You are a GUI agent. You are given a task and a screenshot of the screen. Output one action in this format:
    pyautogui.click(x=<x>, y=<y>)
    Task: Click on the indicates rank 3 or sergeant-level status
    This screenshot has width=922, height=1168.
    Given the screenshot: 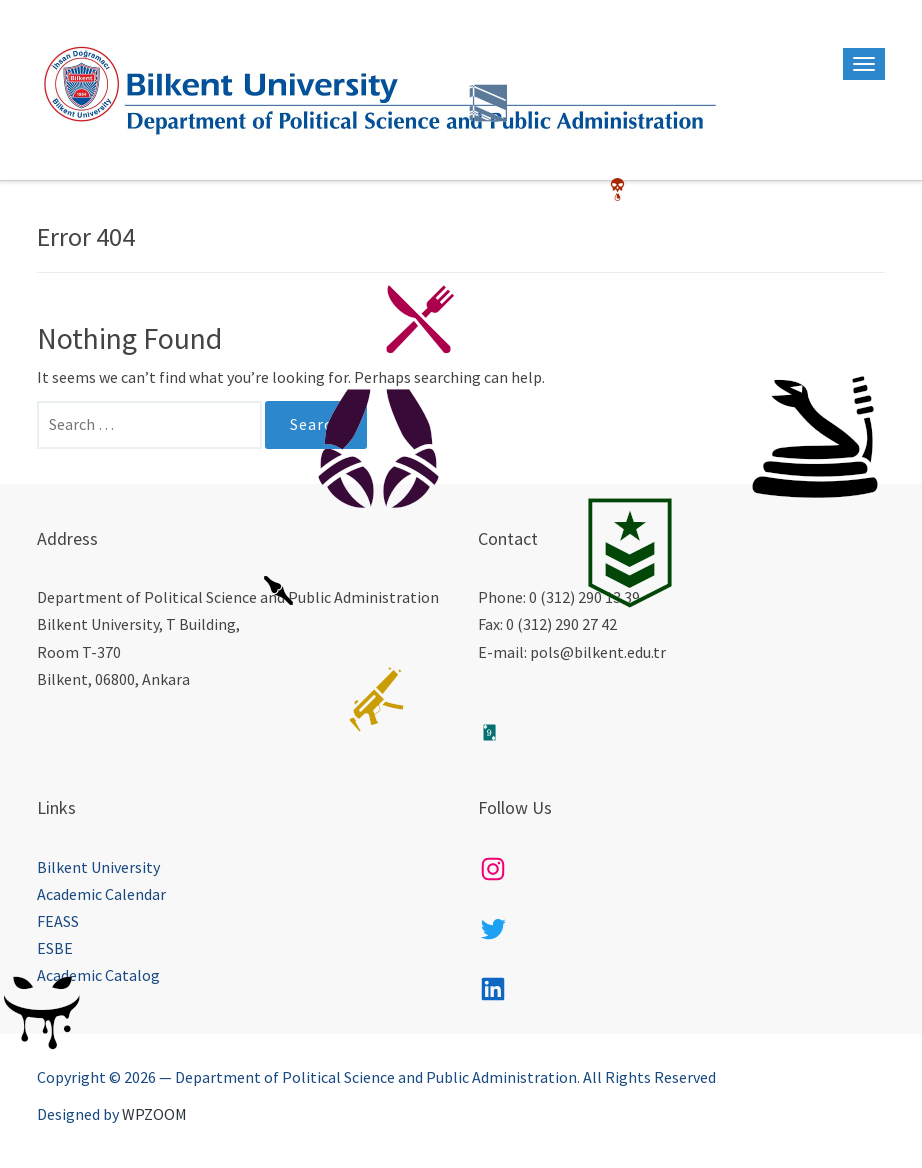 What is the action you would take?
    pyautogui.click(x=630, y=553)
    